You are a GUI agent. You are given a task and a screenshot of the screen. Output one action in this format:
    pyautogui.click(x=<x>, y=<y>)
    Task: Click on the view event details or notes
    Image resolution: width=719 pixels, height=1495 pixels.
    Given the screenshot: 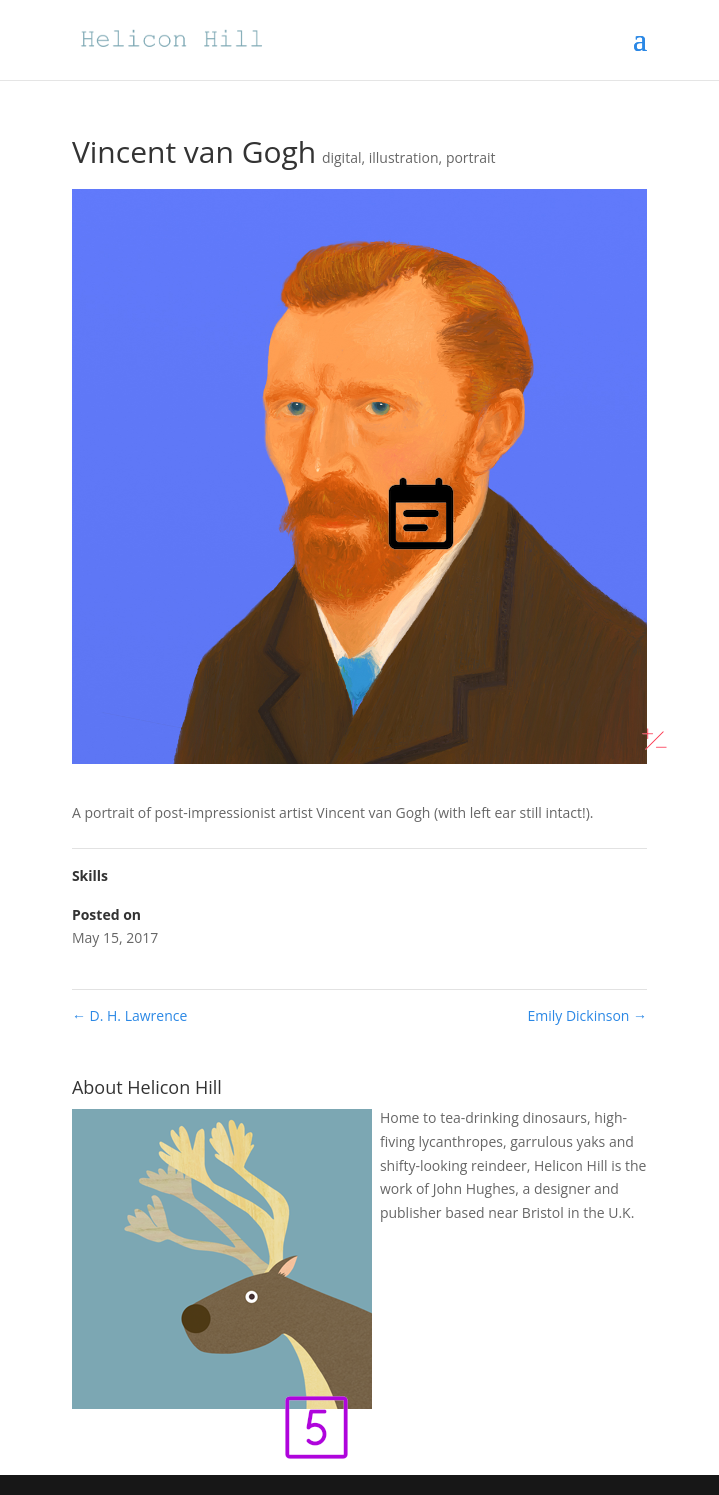 What is the action you would take?
    pyautogui.click(x=421, y=517)
    